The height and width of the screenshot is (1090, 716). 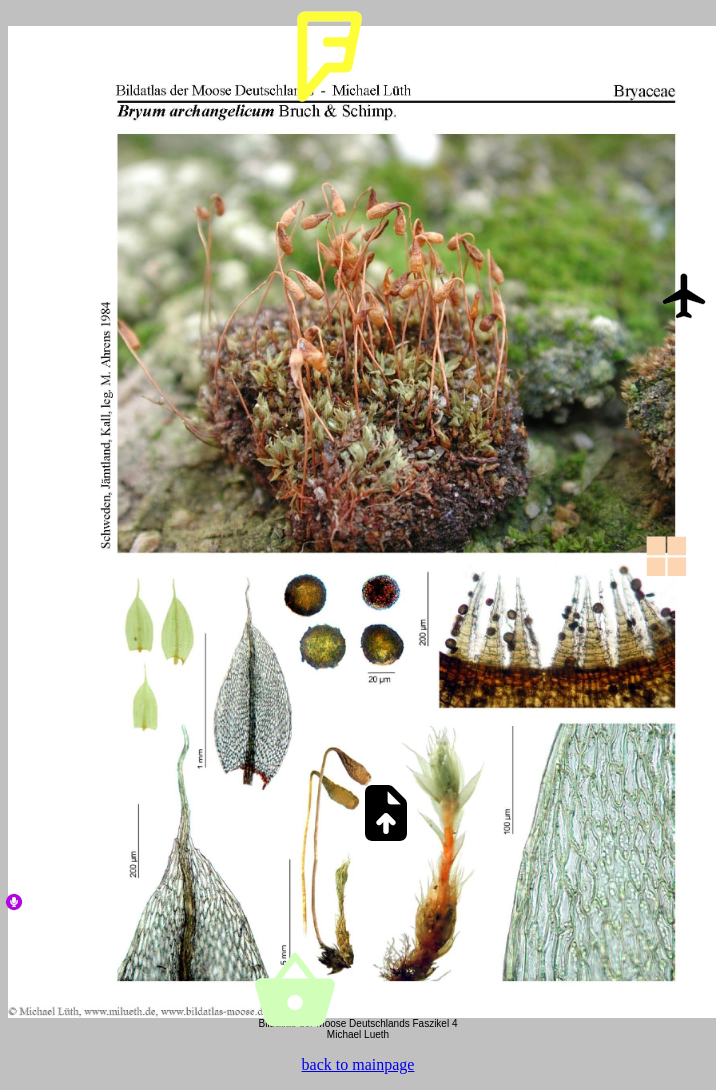 I want to click on tap to start voice recording, so click(x=14, y=902).